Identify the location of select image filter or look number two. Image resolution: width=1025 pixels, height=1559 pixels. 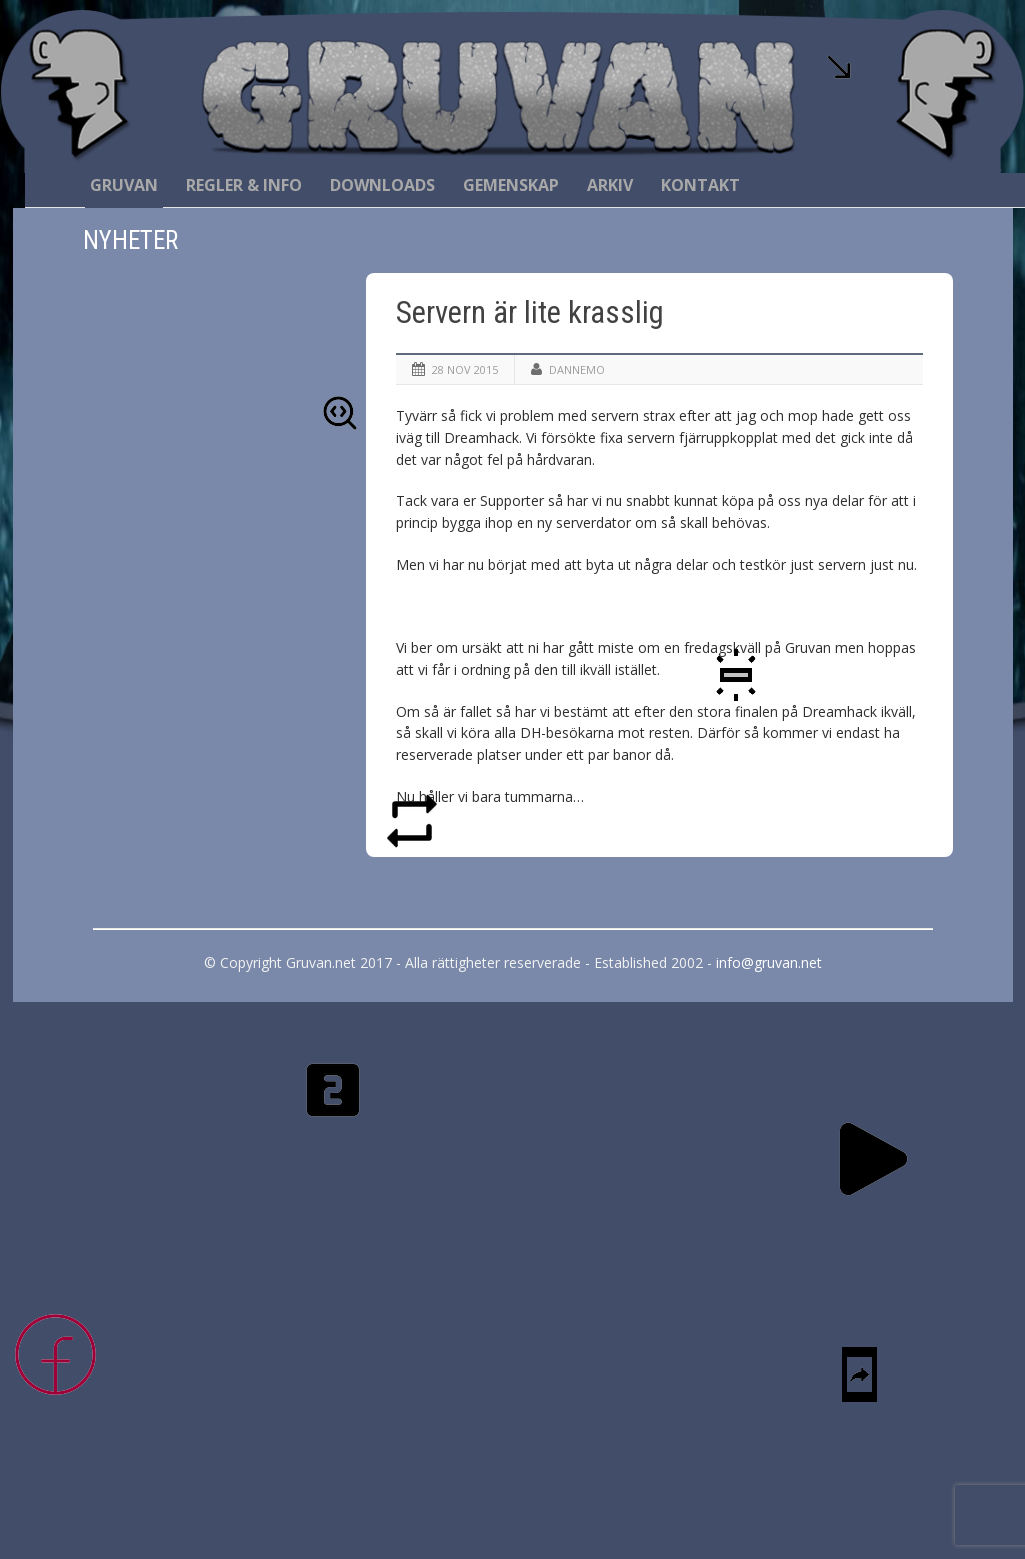
(333, 1090).